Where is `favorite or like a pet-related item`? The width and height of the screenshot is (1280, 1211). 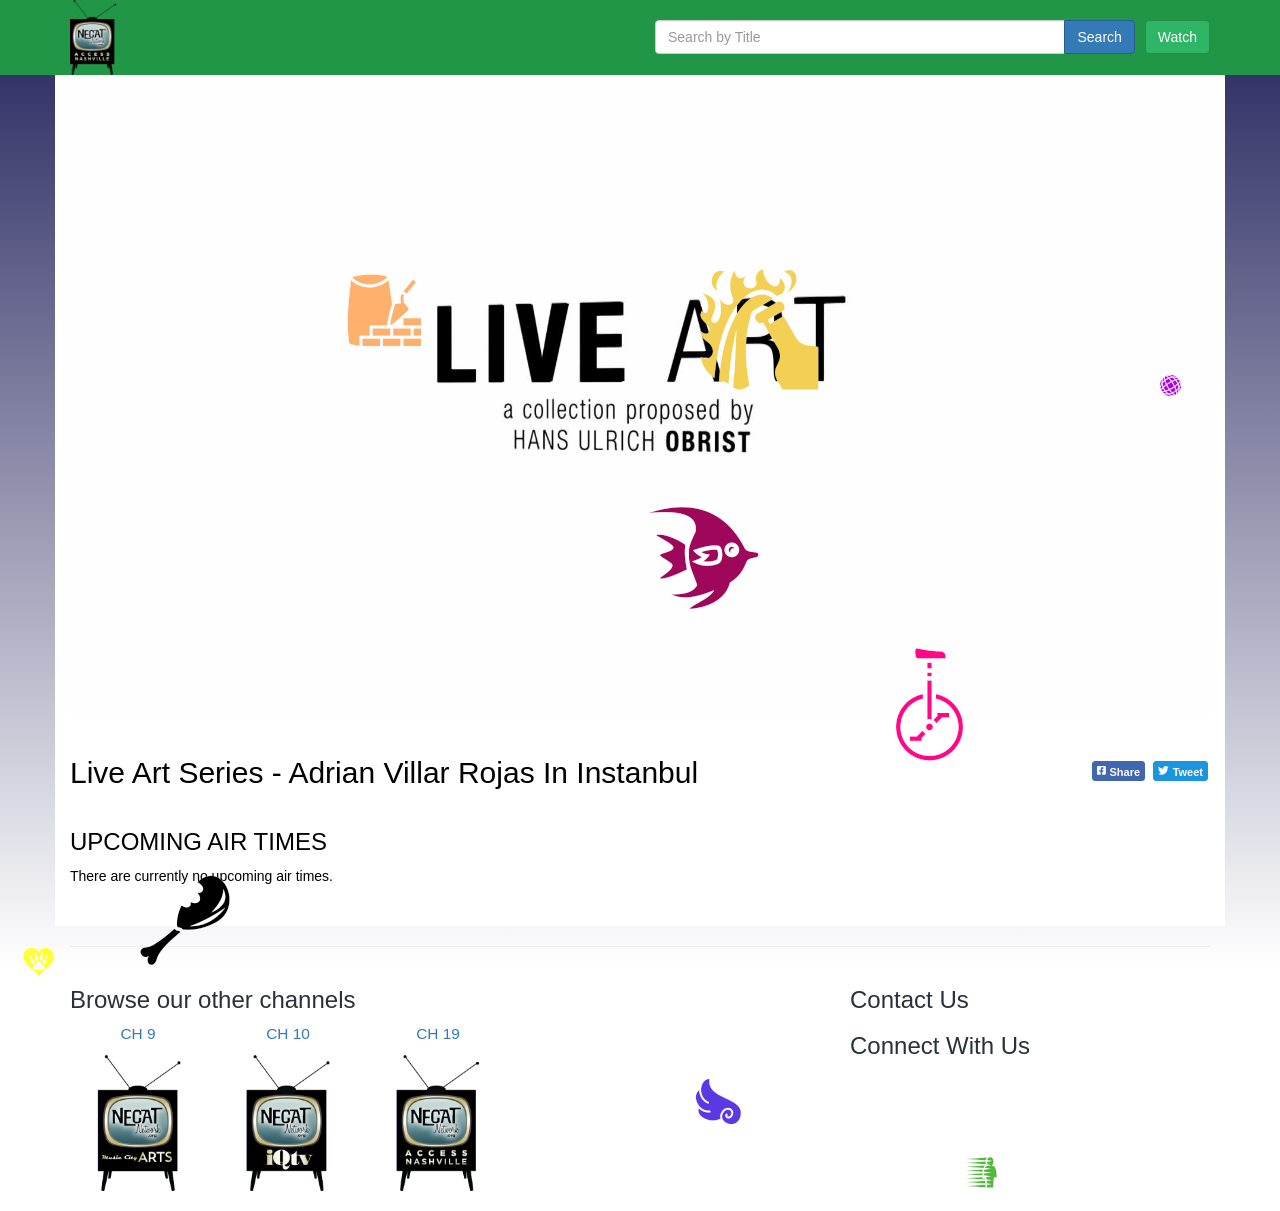 favorite or like a pet-related item is located at coordinates (38, 962).